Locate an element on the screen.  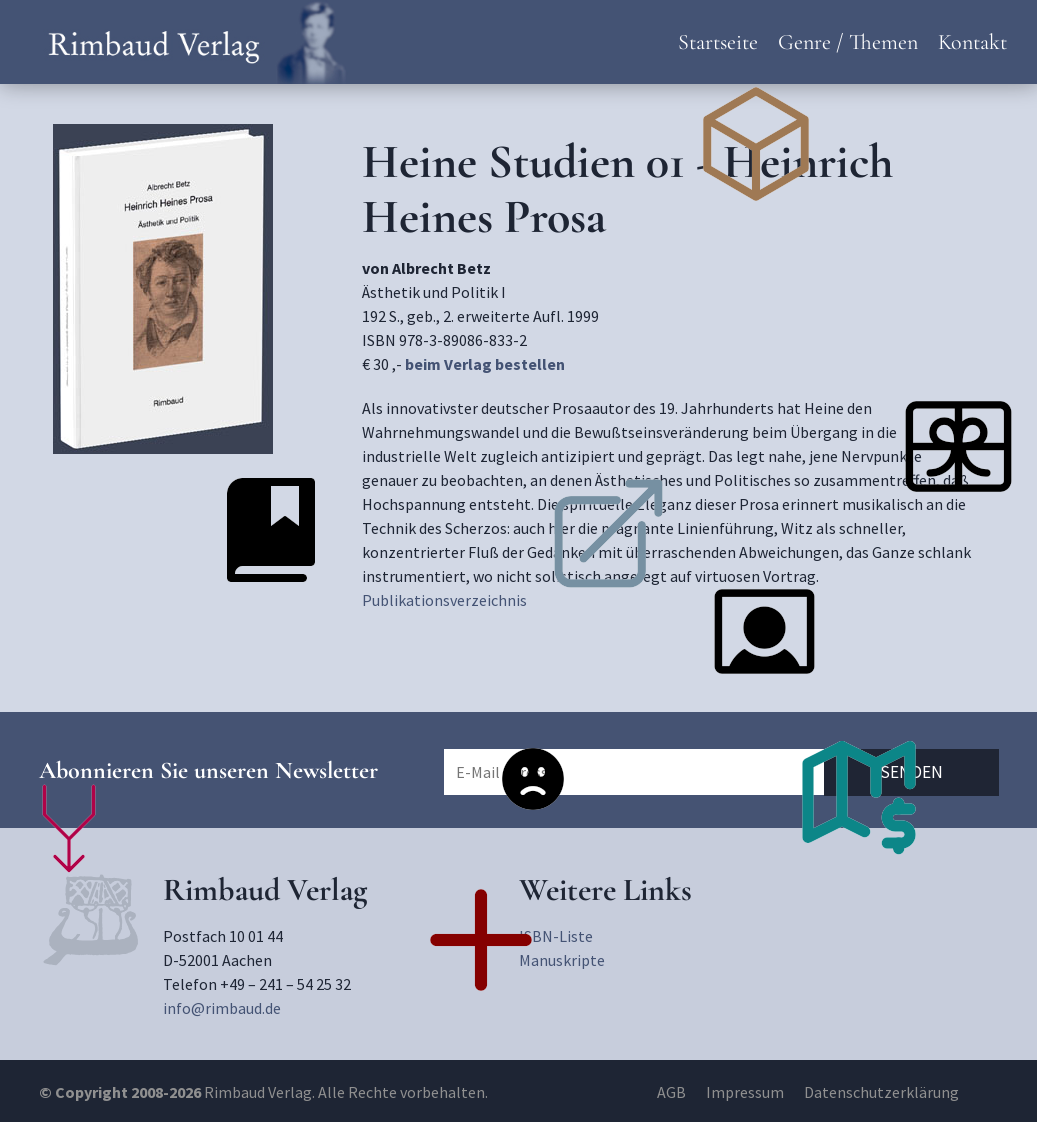
open link in a new tab or window is located at coordinates (608, 533).